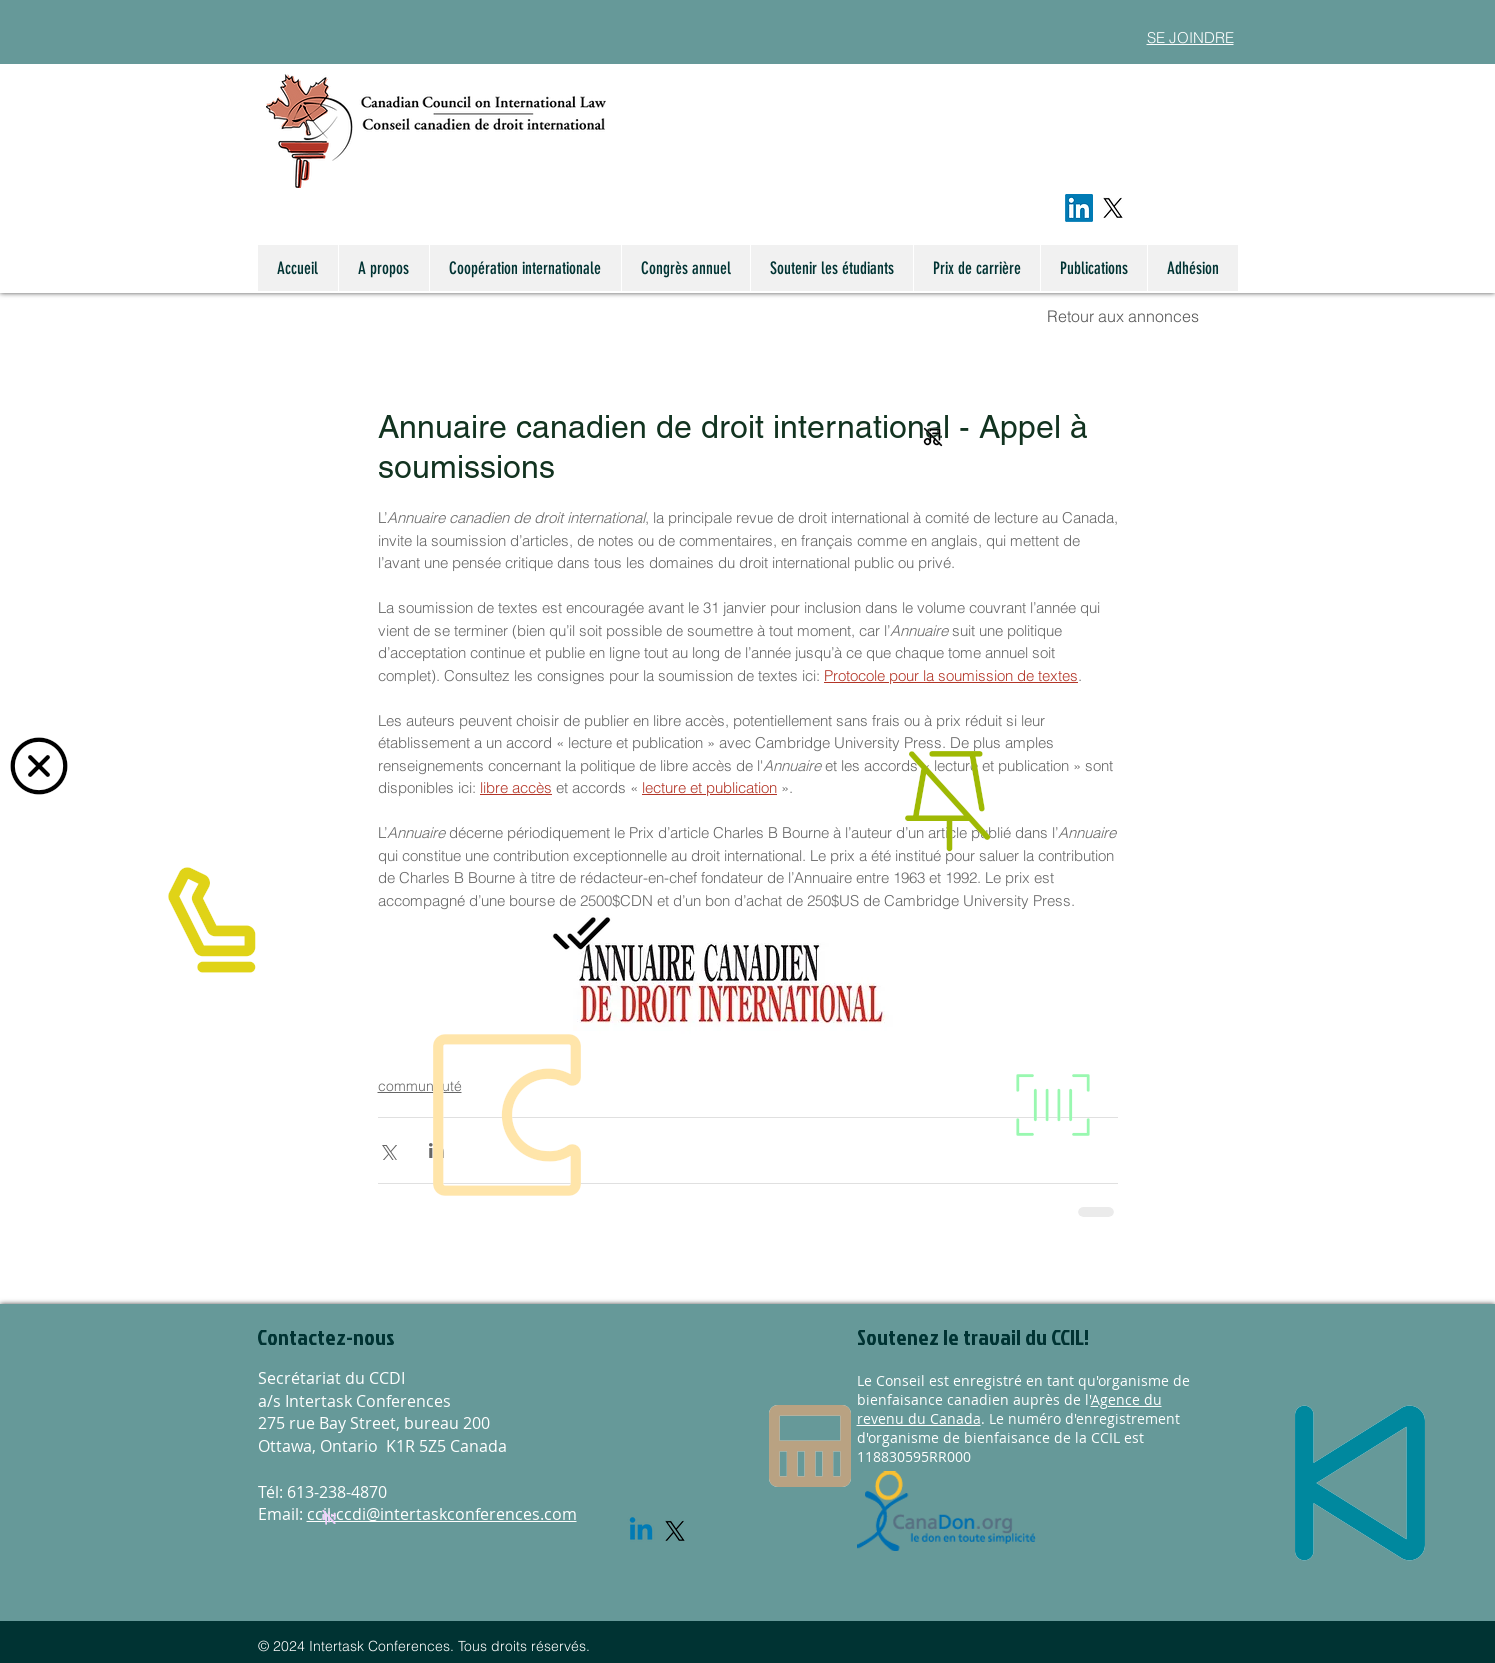 The image size is (1495, 1663). What do you see at coordinates (1053, 1105) in the screenshot?
I see `scan a barcode` at bounding box center [1053, 1105].